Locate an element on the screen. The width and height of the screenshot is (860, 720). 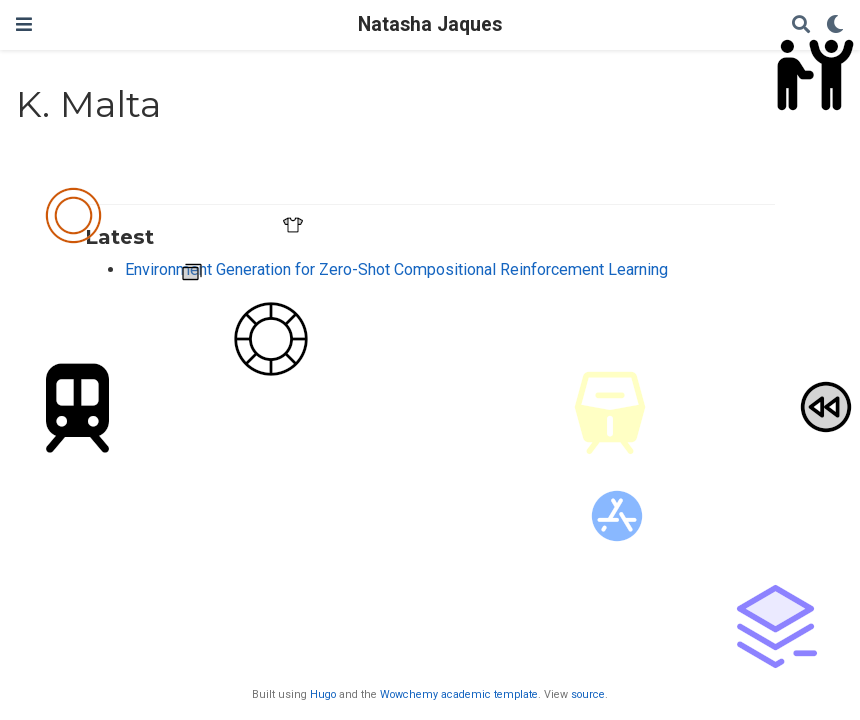
access casino or gambling games is located at coordinates (271, 339).